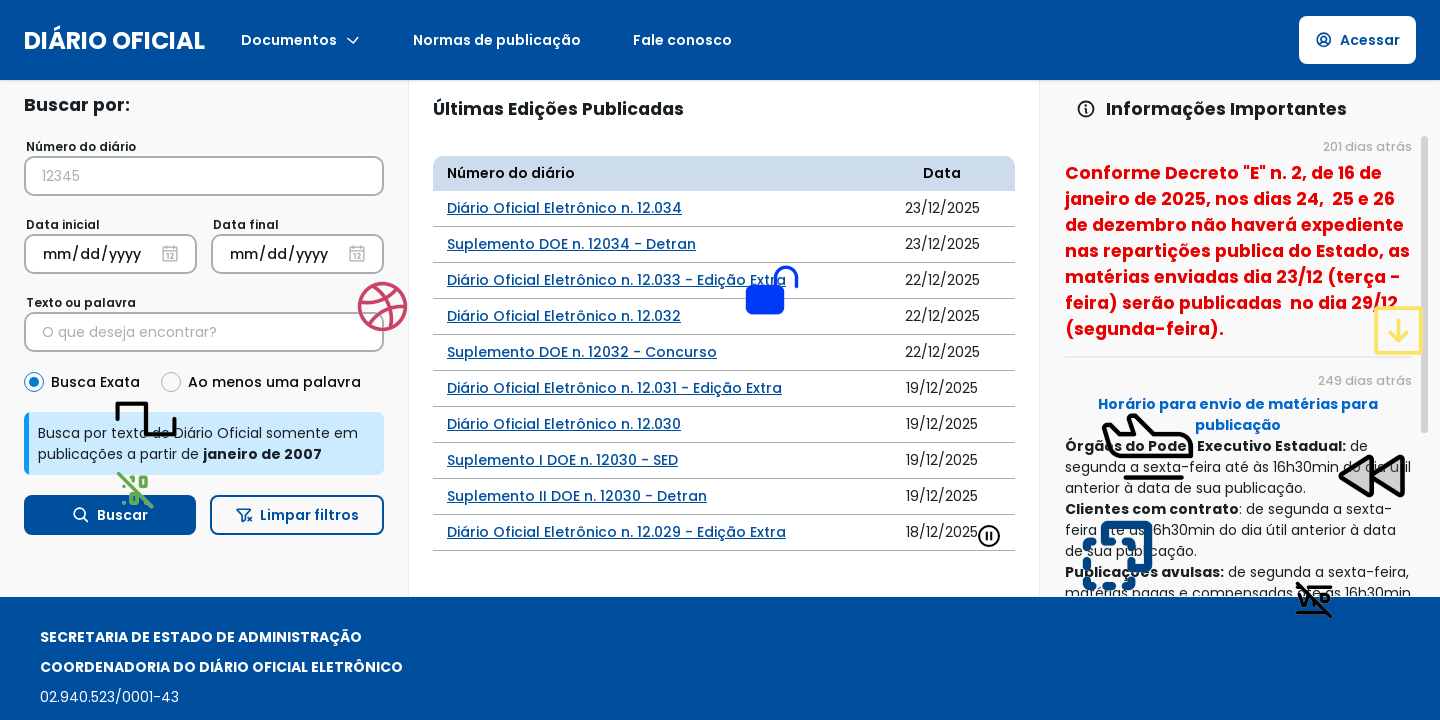  I want to click on vip status is currently inactive or disabled, so click(1314, 600).